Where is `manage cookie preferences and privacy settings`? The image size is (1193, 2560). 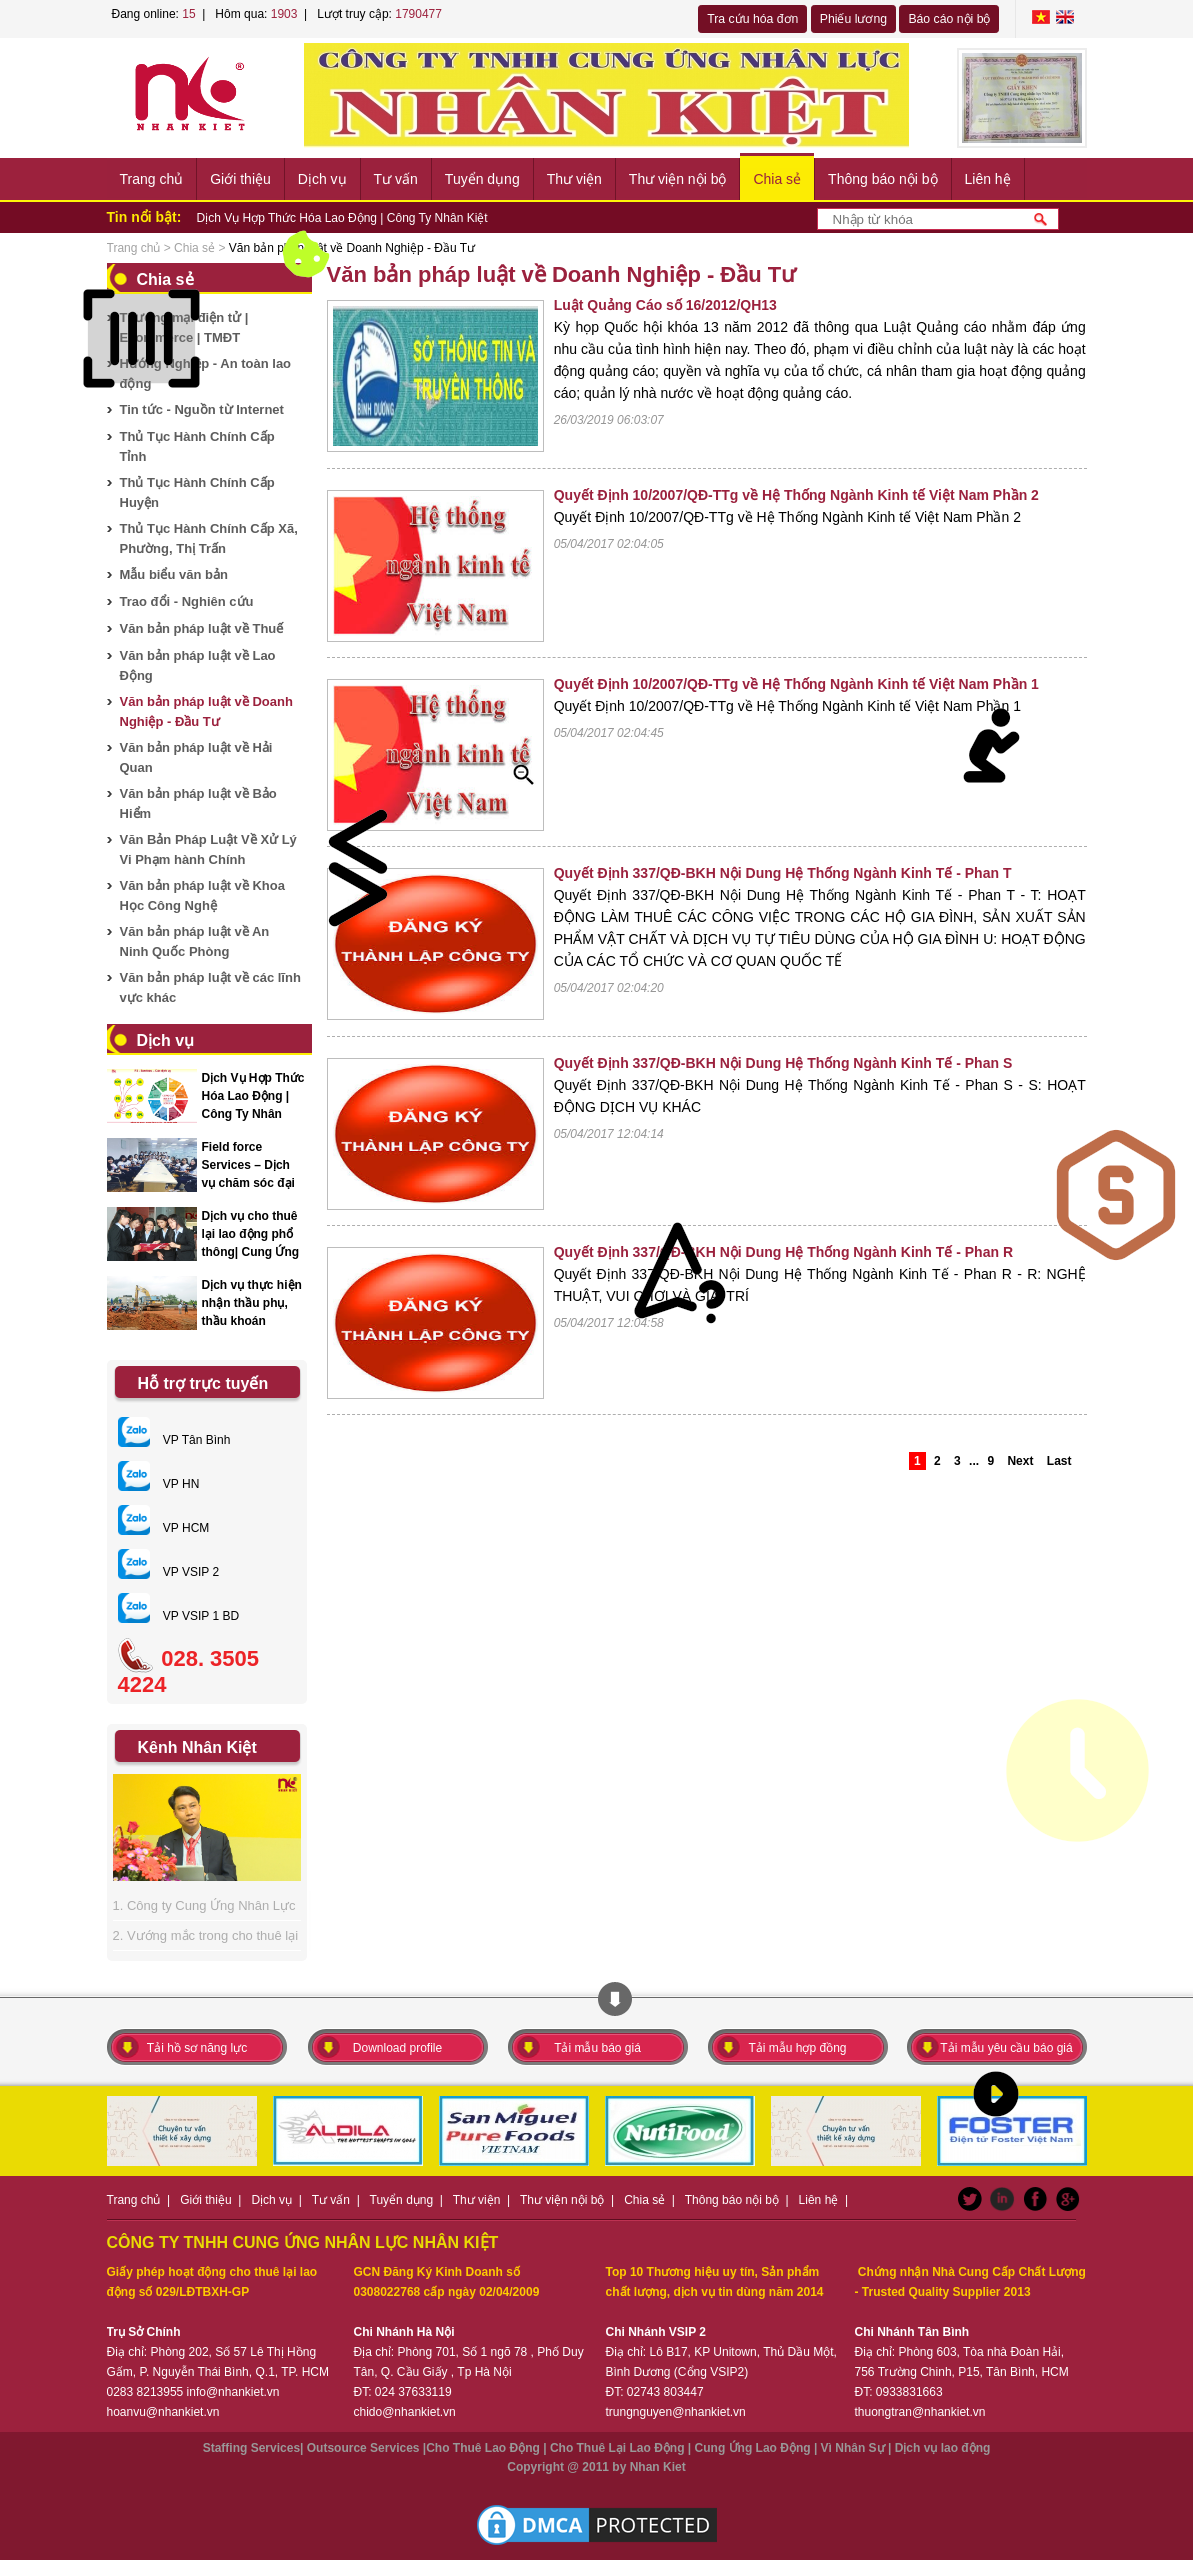
manage cookie preferences and privacy settings is located at coordinates (306, 254).